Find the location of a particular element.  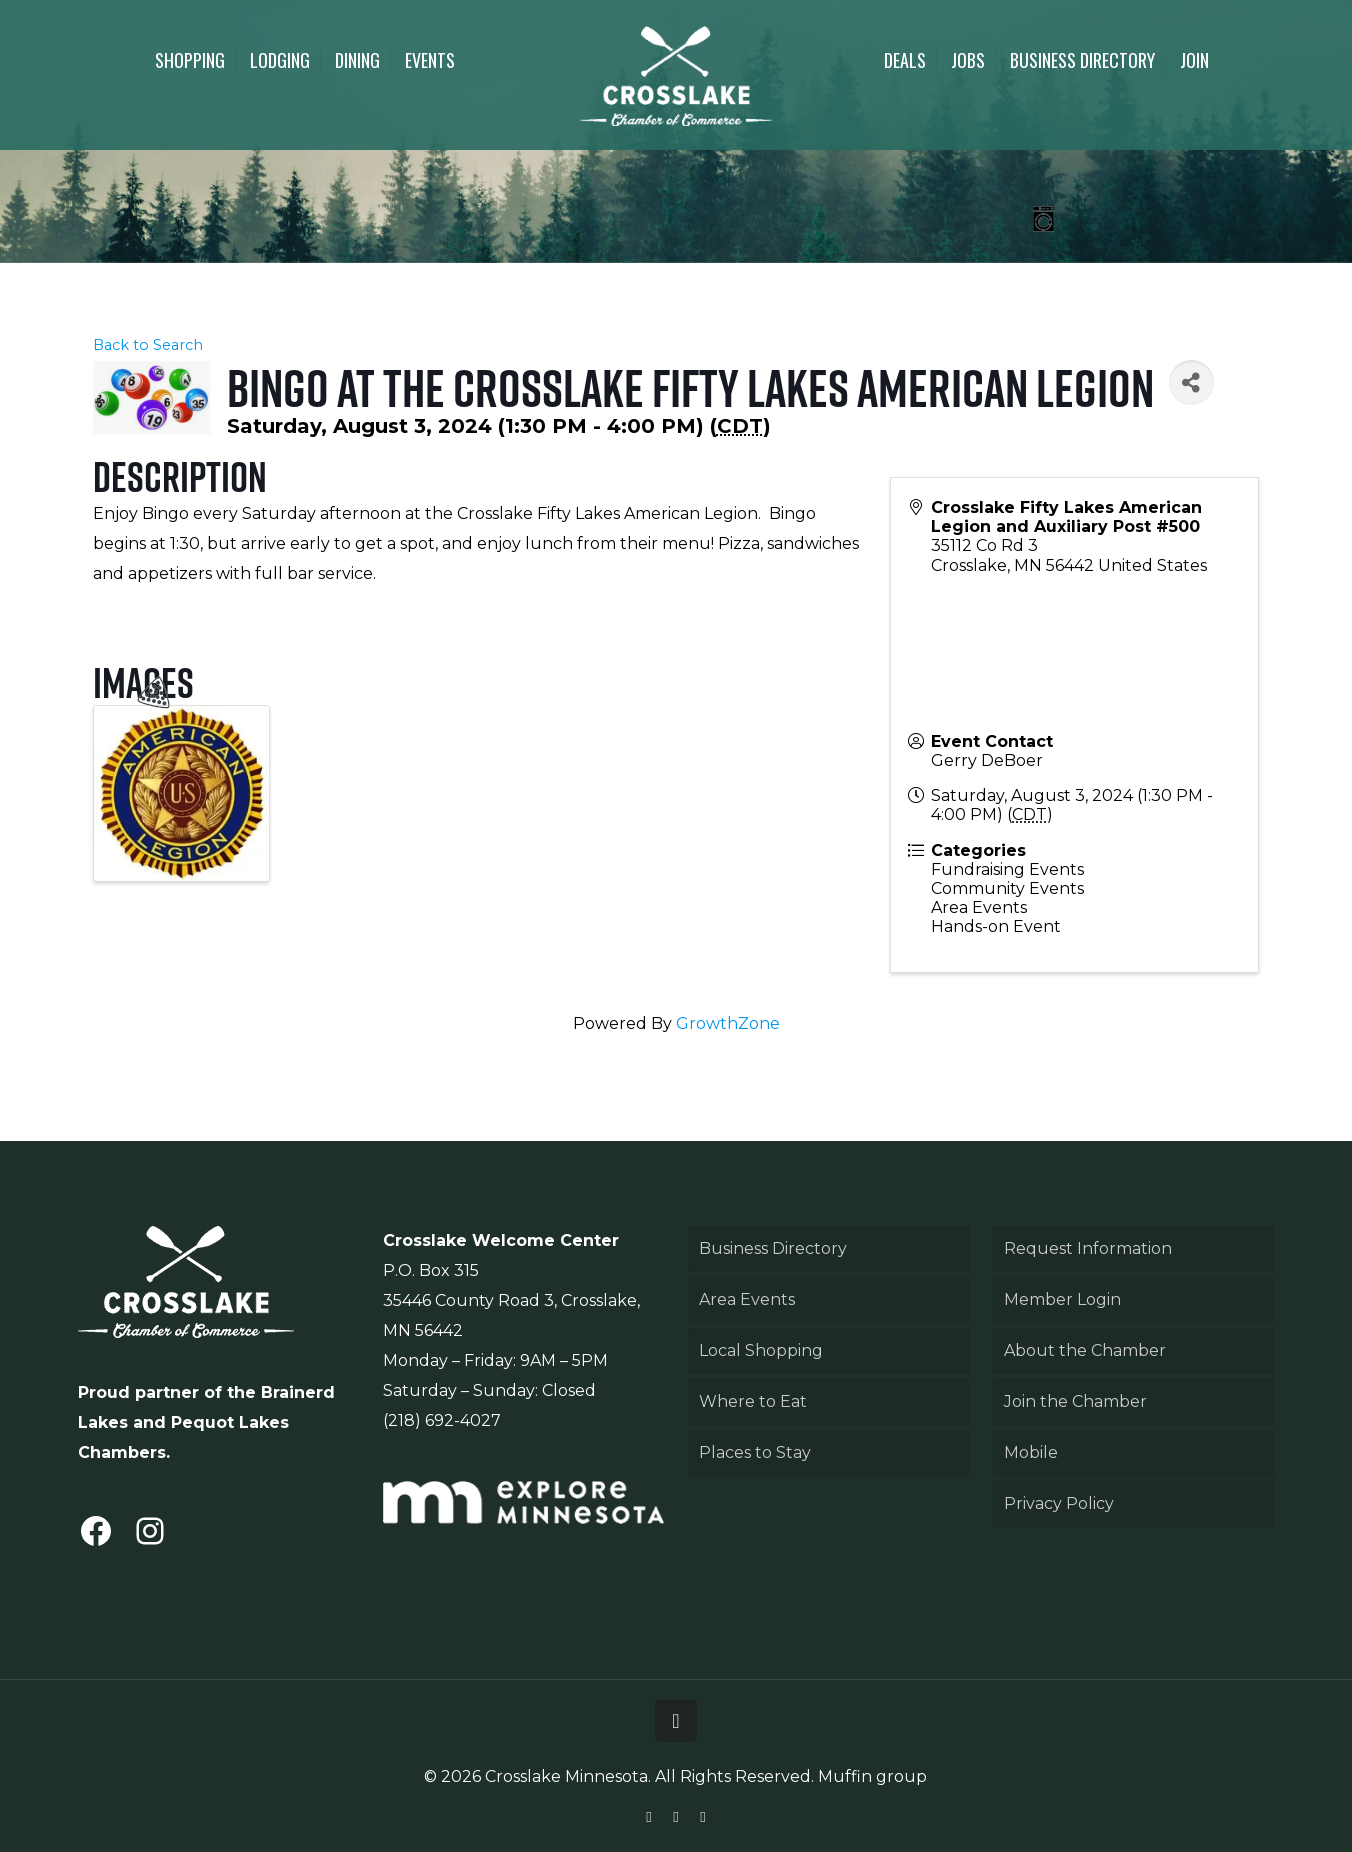

access laundry or appliance controls is located at coordinates (1043, 218).